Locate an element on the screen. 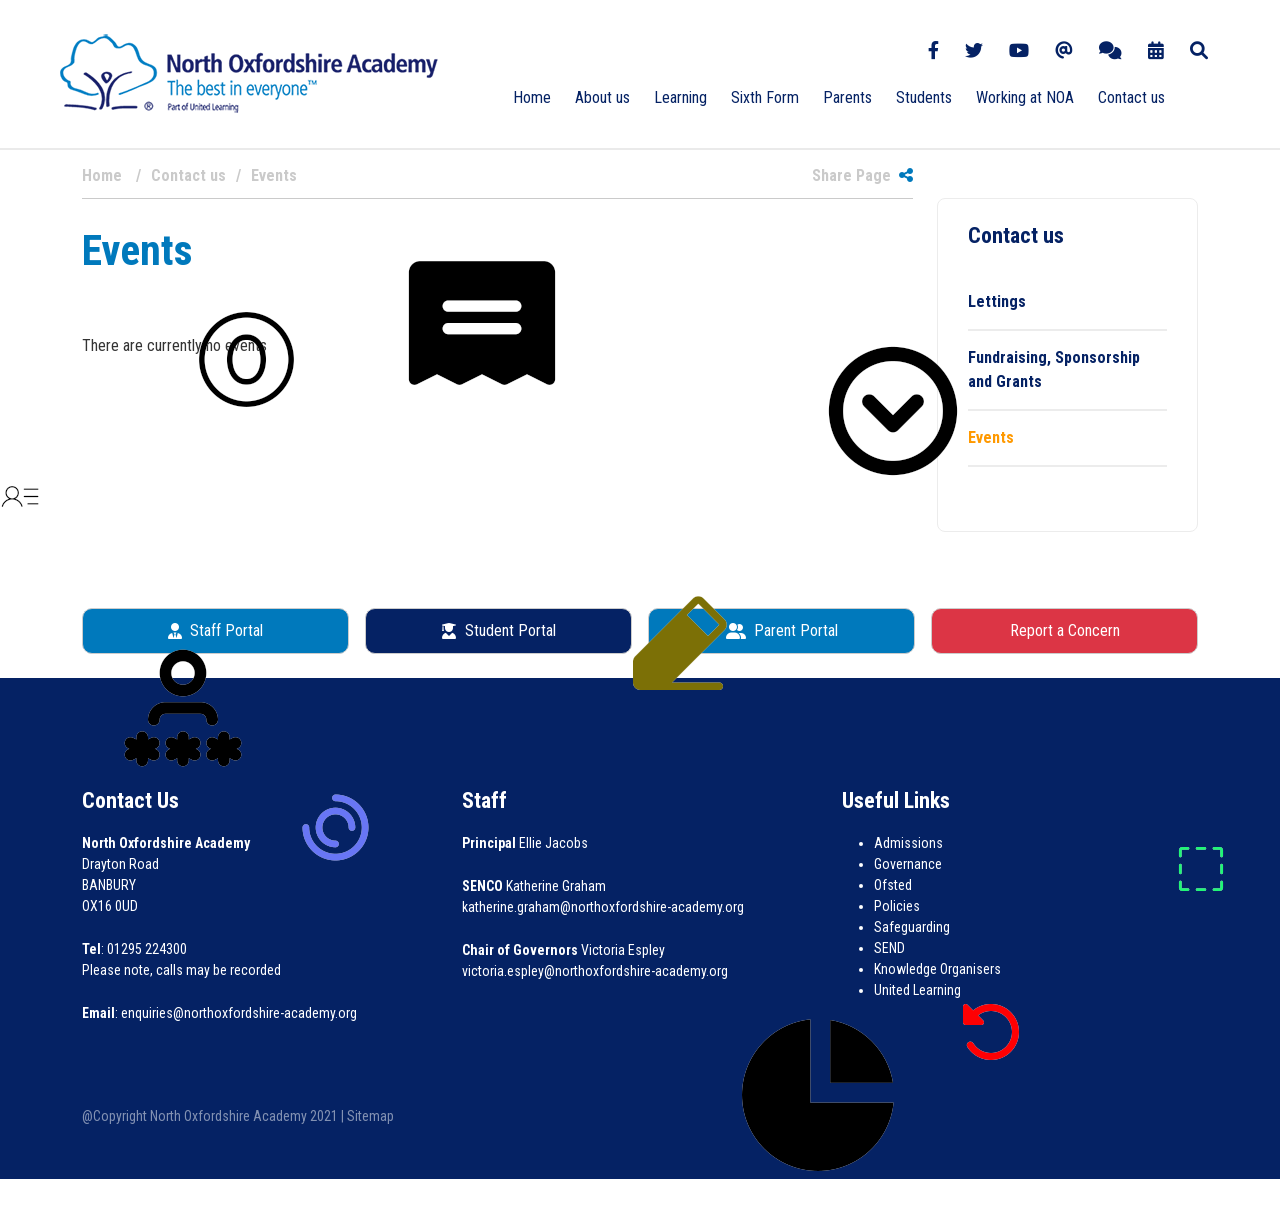  undo last action is located at coordinates (991, 1032).